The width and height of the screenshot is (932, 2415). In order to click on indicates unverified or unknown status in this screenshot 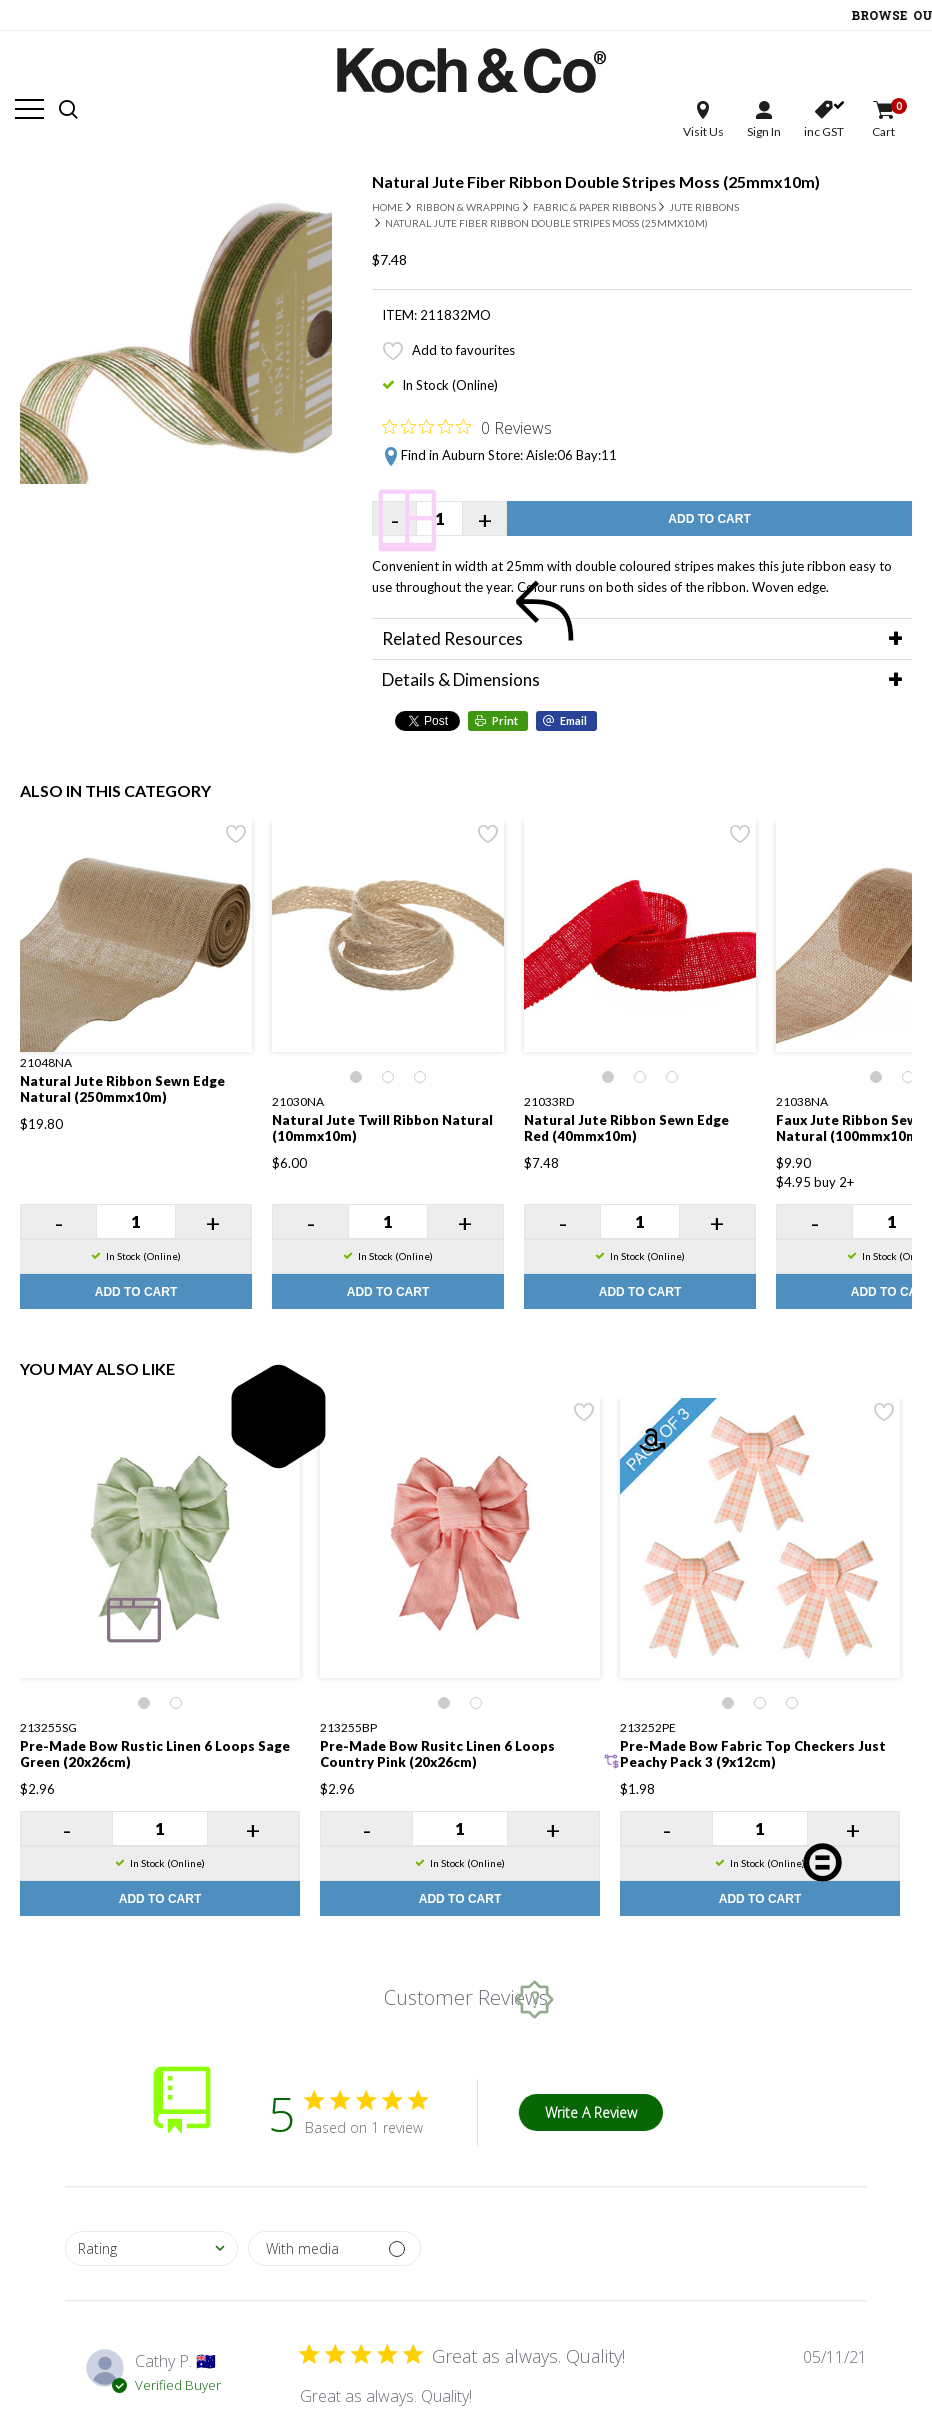, I will do `click(534, 1999)`.